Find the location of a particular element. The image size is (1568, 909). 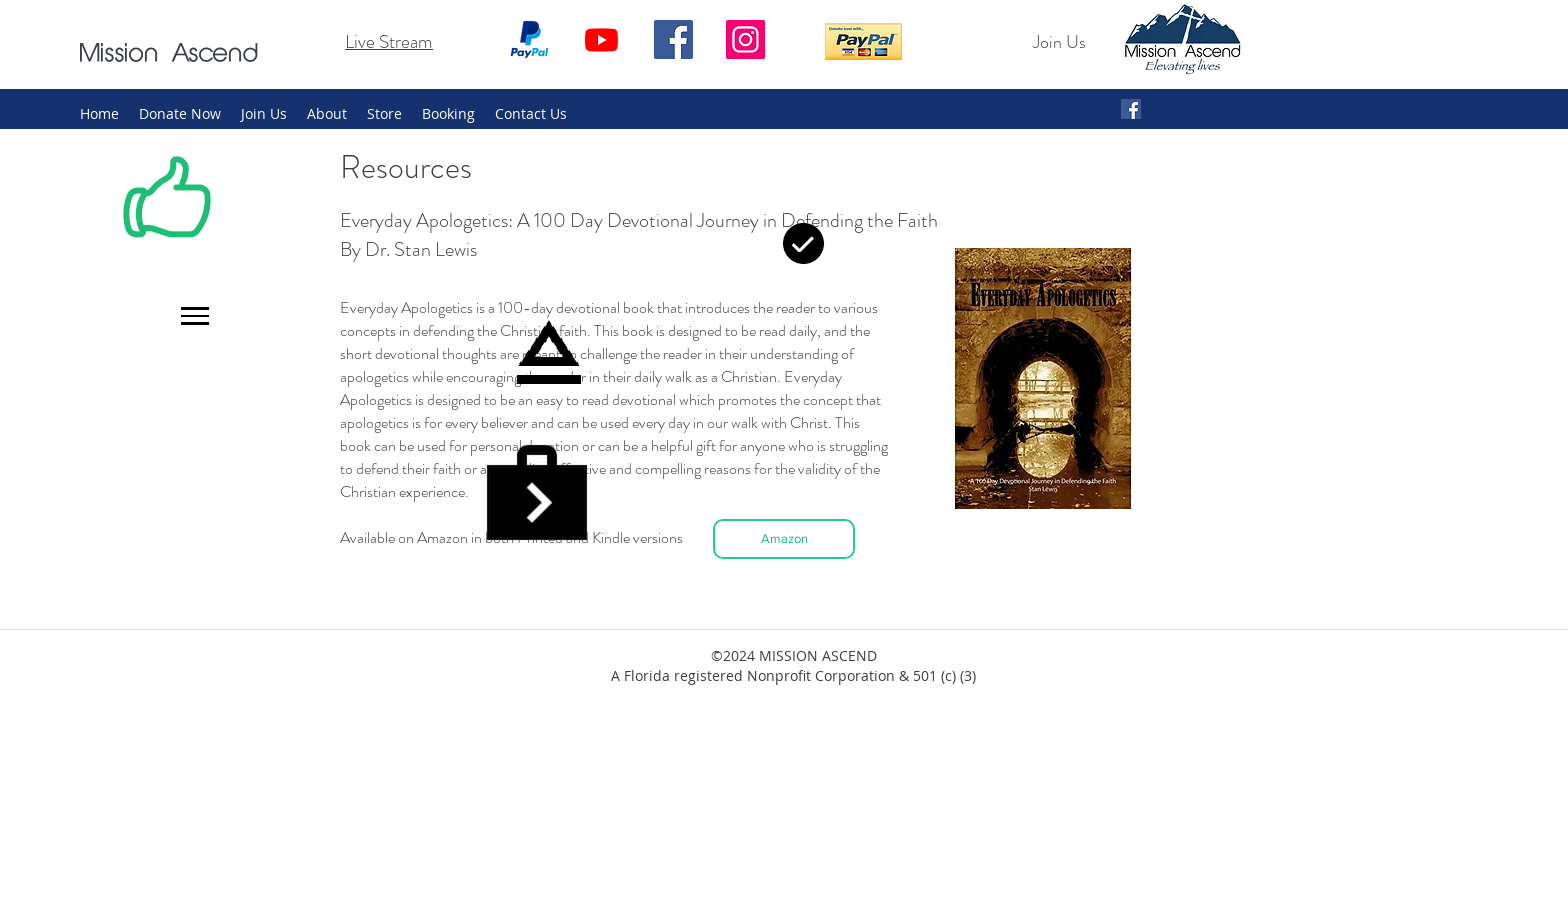

open navigation menu is located at coordinates (195, 316).